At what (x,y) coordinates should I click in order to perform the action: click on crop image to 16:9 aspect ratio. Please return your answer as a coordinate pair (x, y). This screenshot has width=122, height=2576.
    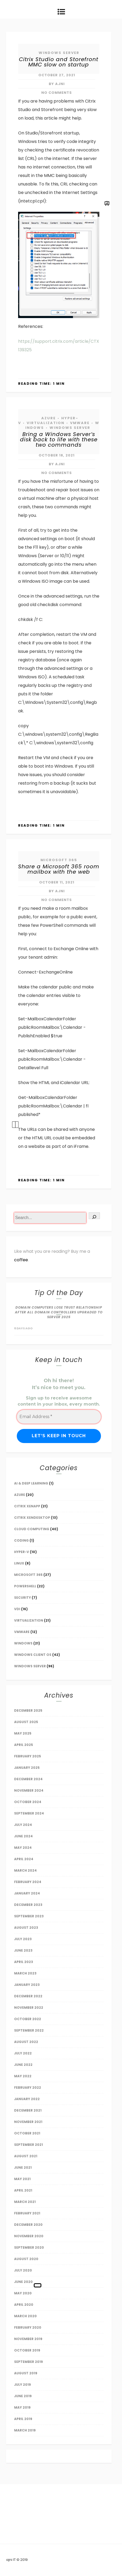
    Looking at the image, I should click on (38, 2285).